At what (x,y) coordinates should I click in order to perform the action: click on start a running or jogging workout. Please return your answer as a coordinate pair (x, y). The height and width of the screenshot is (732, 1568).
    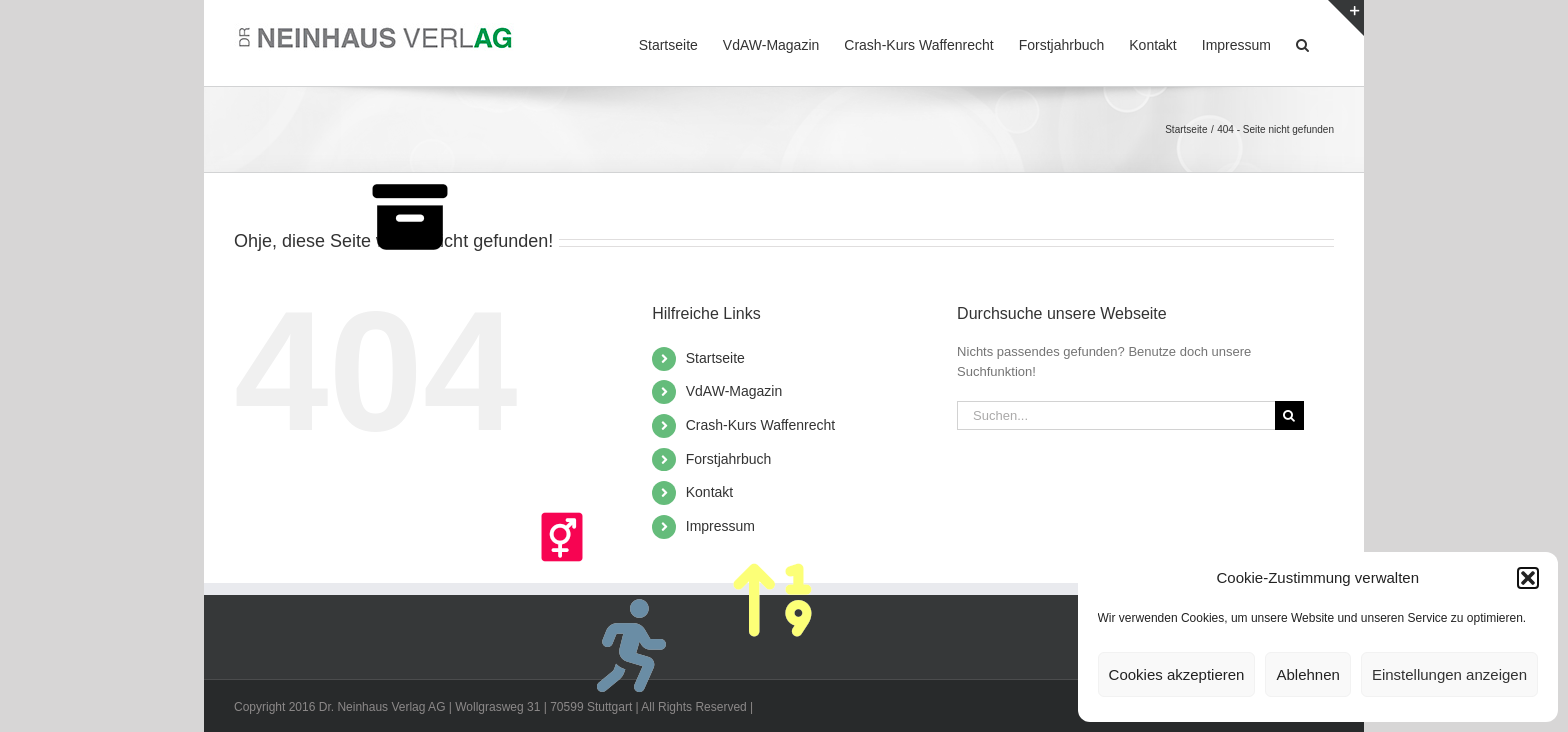
    Looking at the image, I should click on (634, 647).